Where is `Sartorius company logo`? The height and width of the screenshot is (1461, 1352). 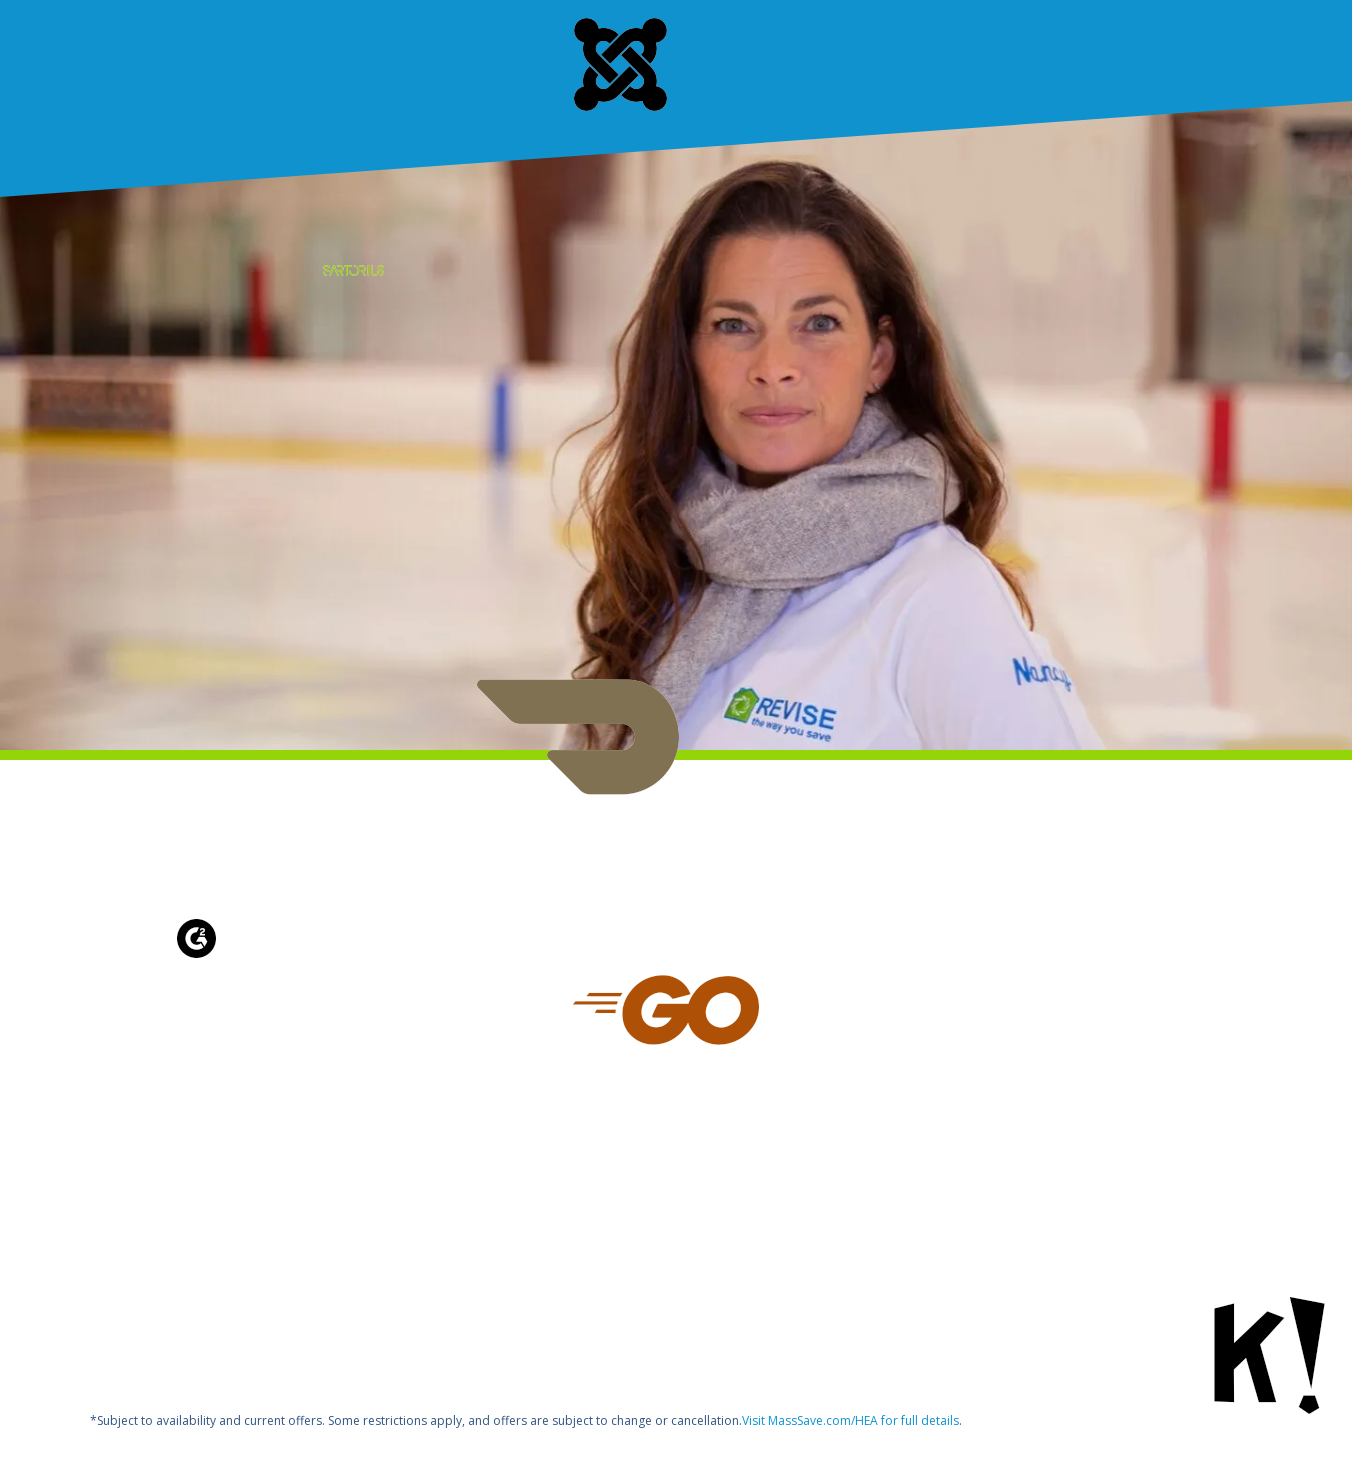
Sartorius company logo is located at coordinates (353, 270).